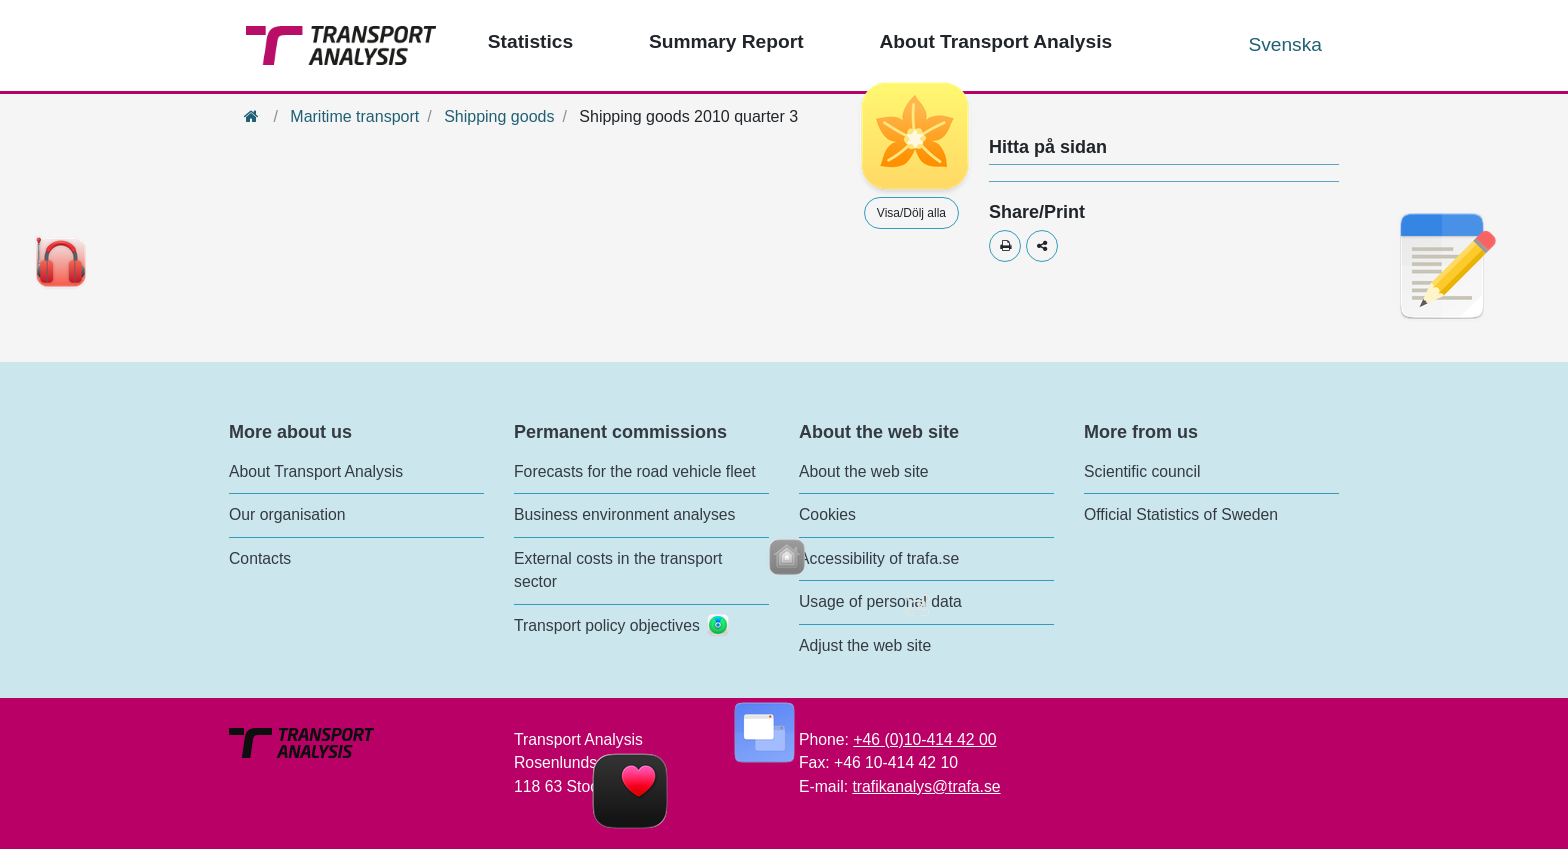  What do you see at coordinates (787, 557) in the screenshot?
I see `open the home app` at bounding box center [787, 557].